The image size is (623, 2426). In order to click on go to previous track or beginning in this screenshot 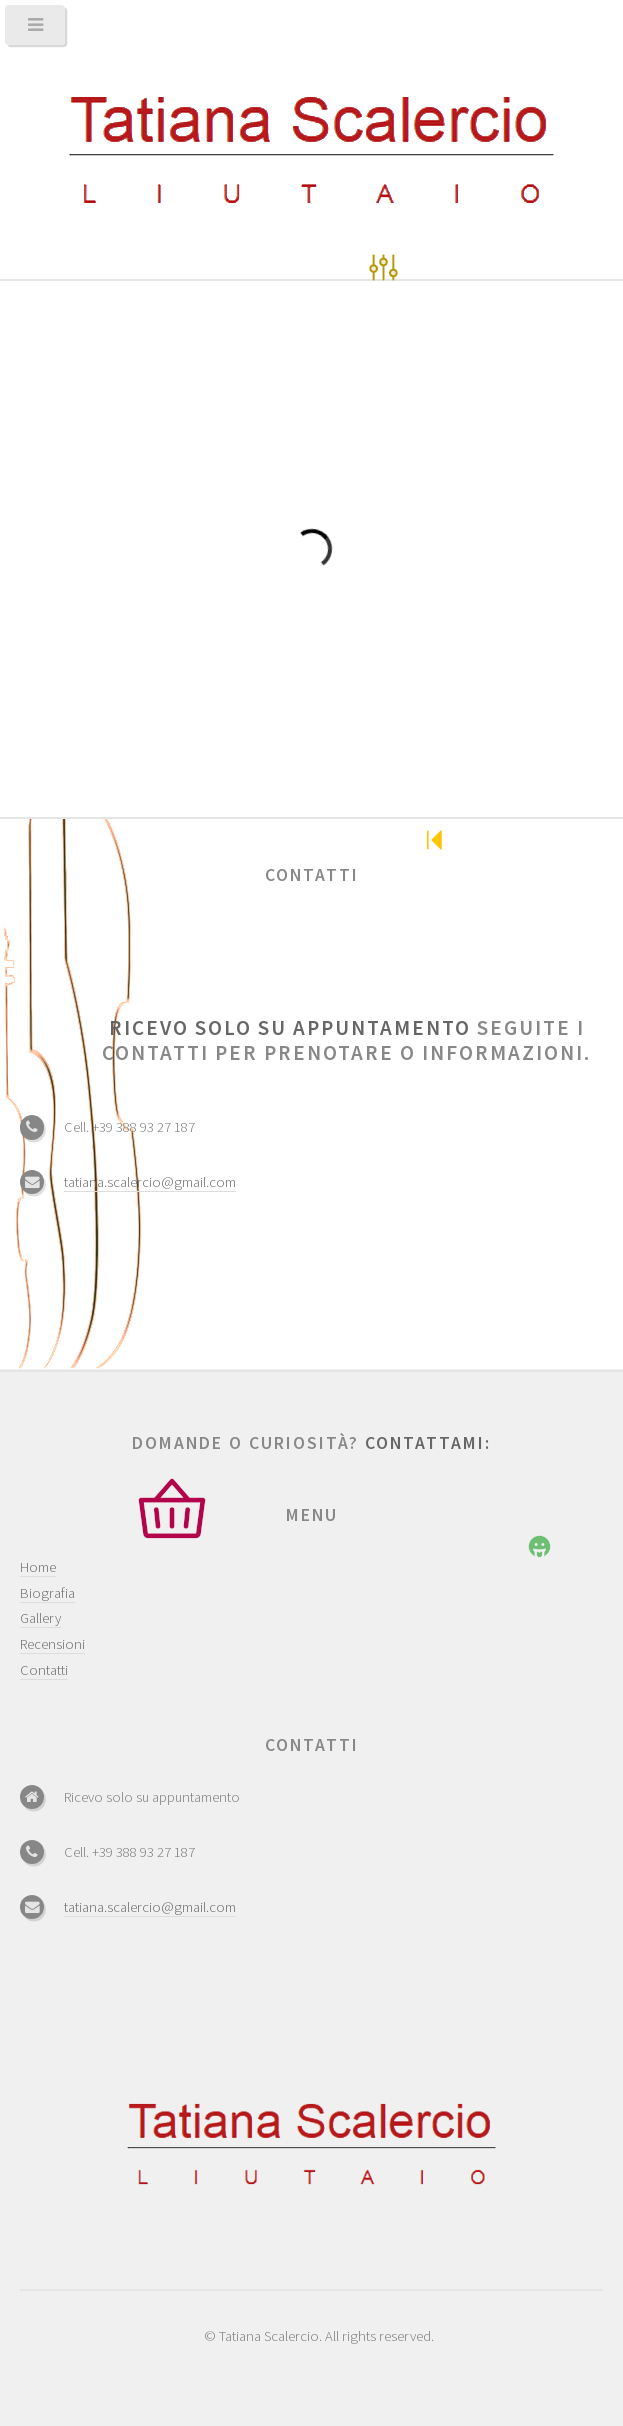, I will do `click(434, 840)`.